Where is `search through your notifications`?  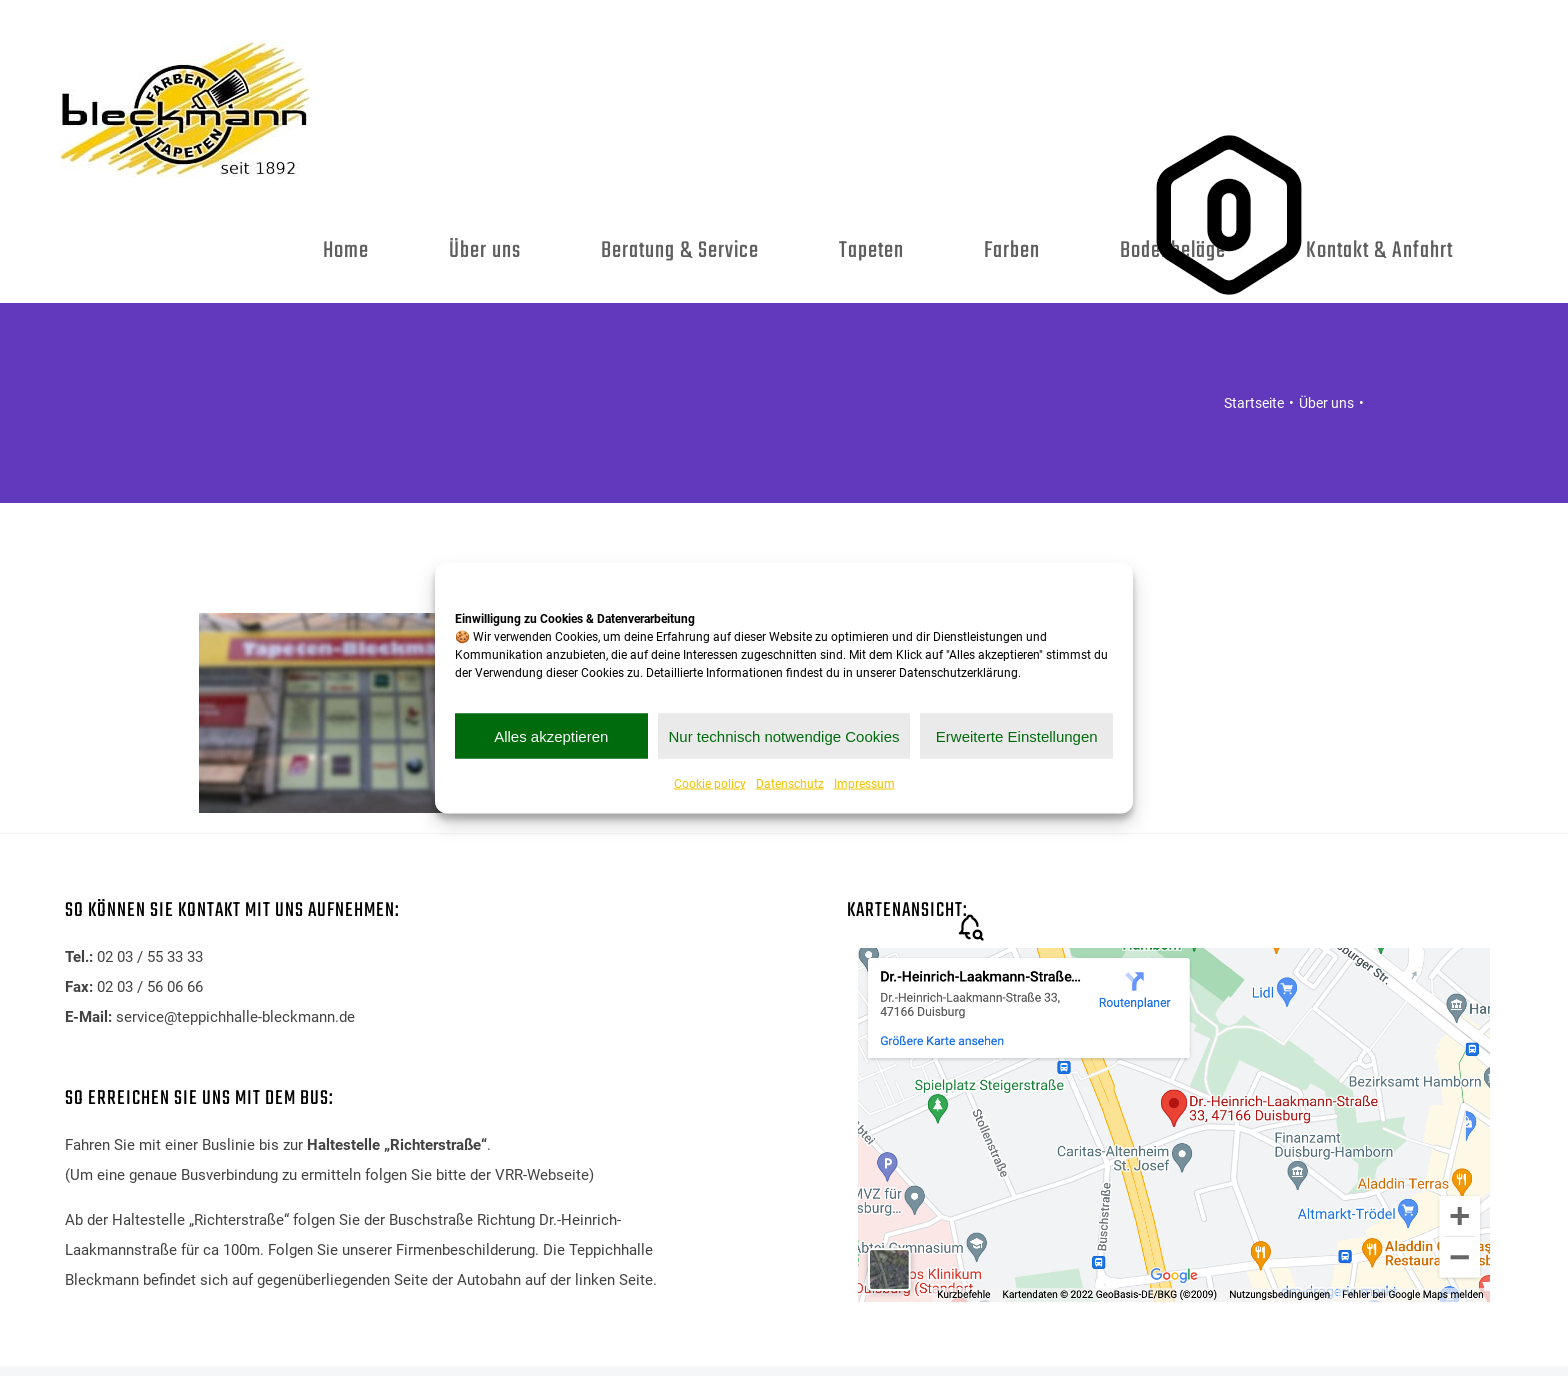 search through your notifications is located at coordinates (970, 927).